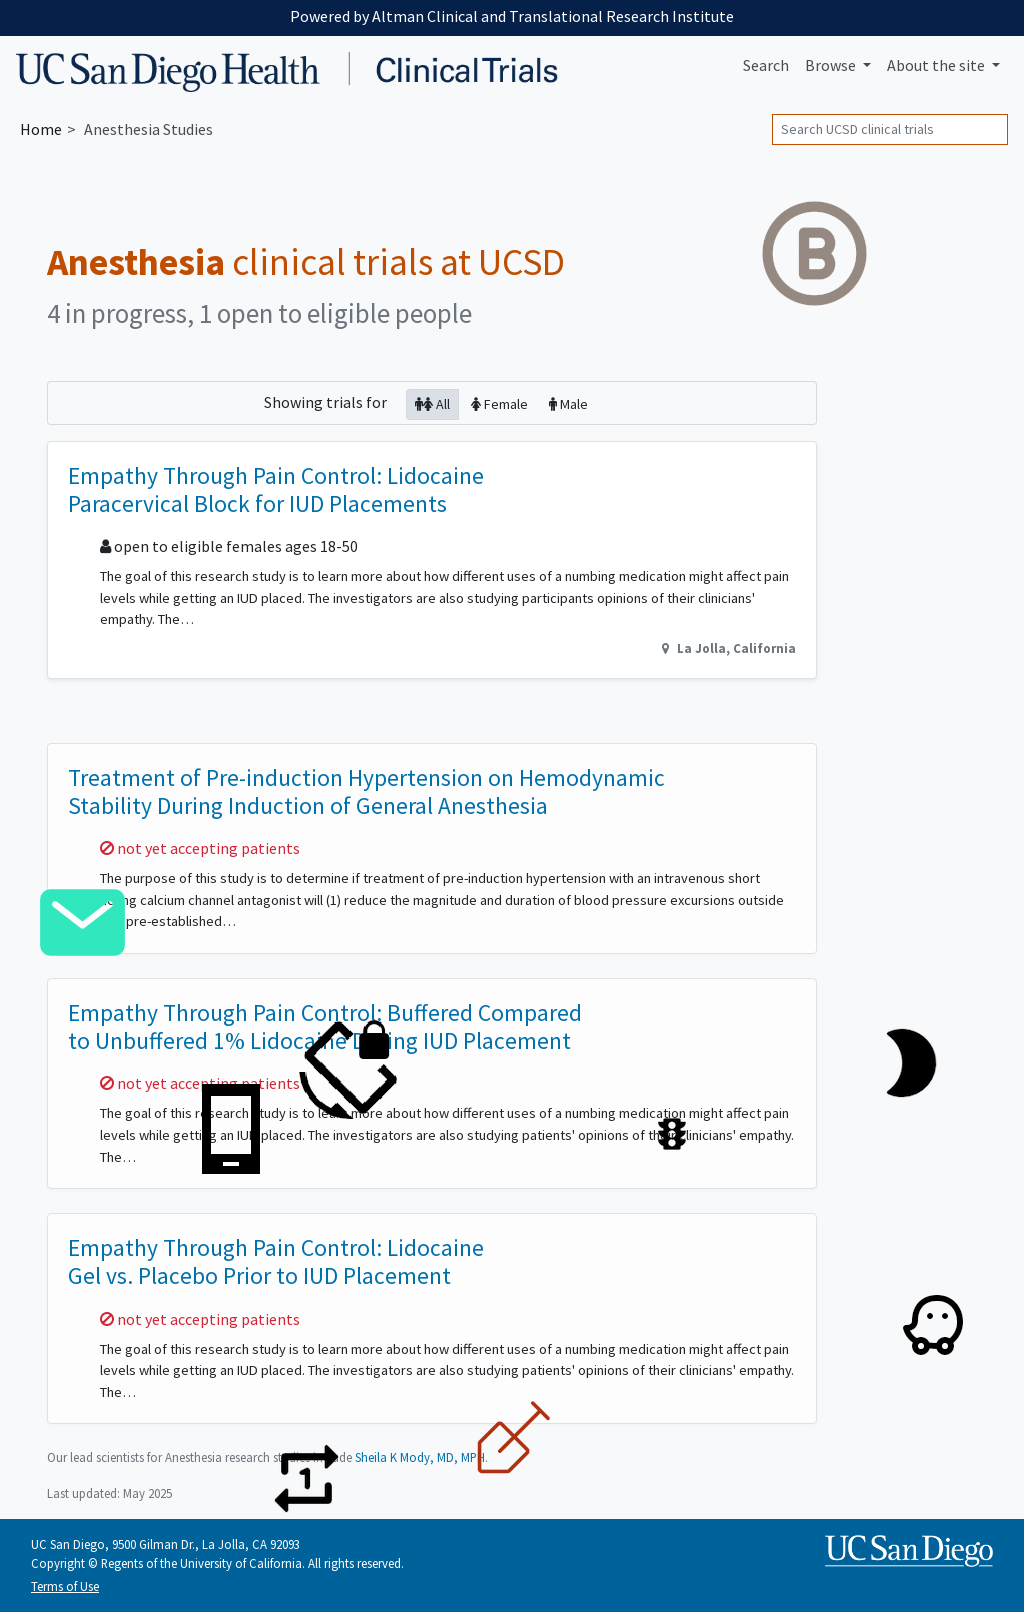 This screenshot has height=1612, width=1024. What do you see at coordinates (231, 1129) in the screenshot?
I see `indicates android device or mobile phone` at bounding box center [231, 1129].